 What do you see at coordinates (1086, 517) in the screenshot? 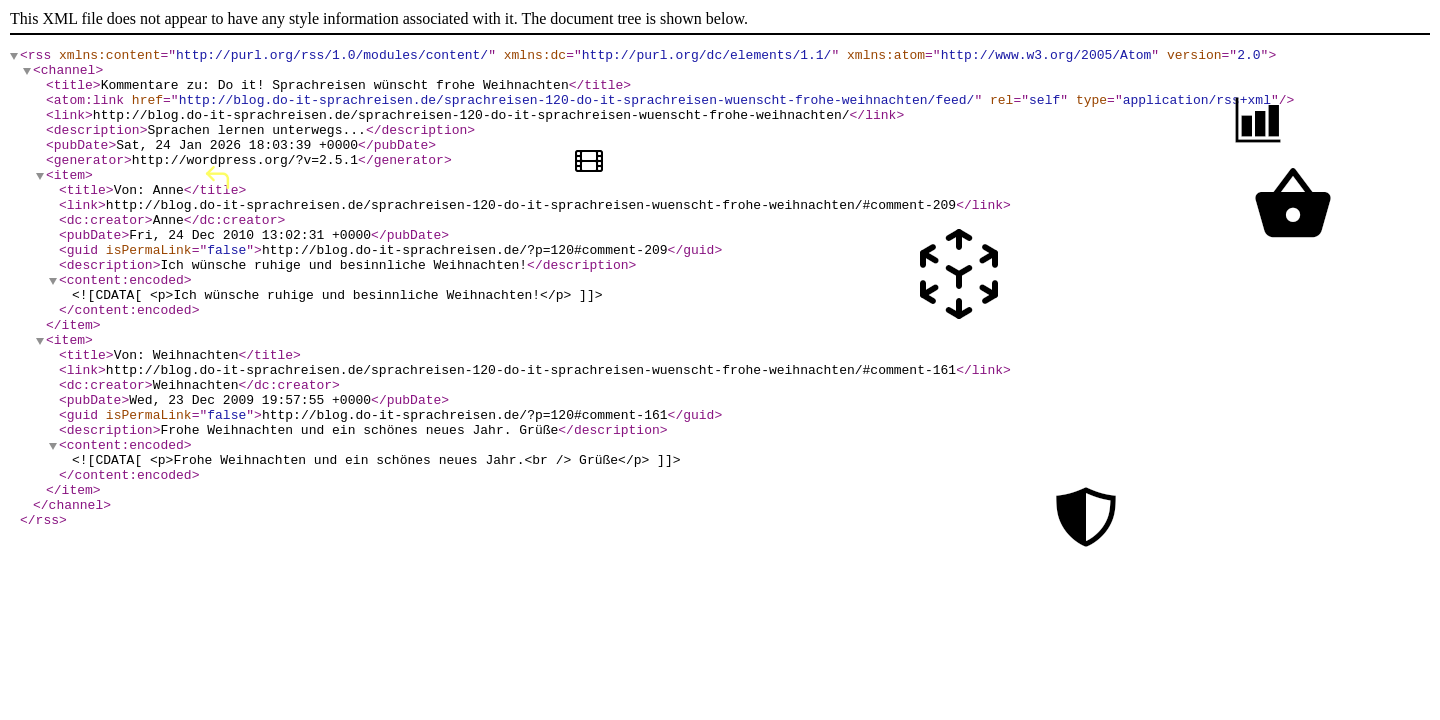
I see `partial security or protection enabled` at bounding box center [1086, 517].